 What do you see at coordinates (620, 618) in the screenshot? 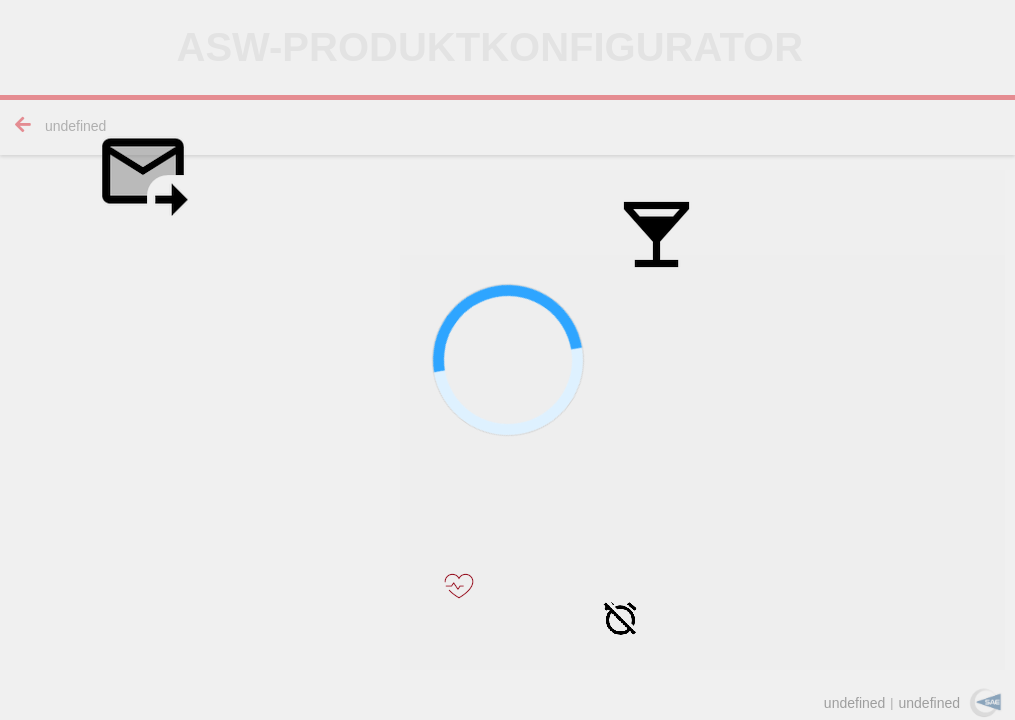
I see `disable or turn off alarm` at bounding box center [620, 618].